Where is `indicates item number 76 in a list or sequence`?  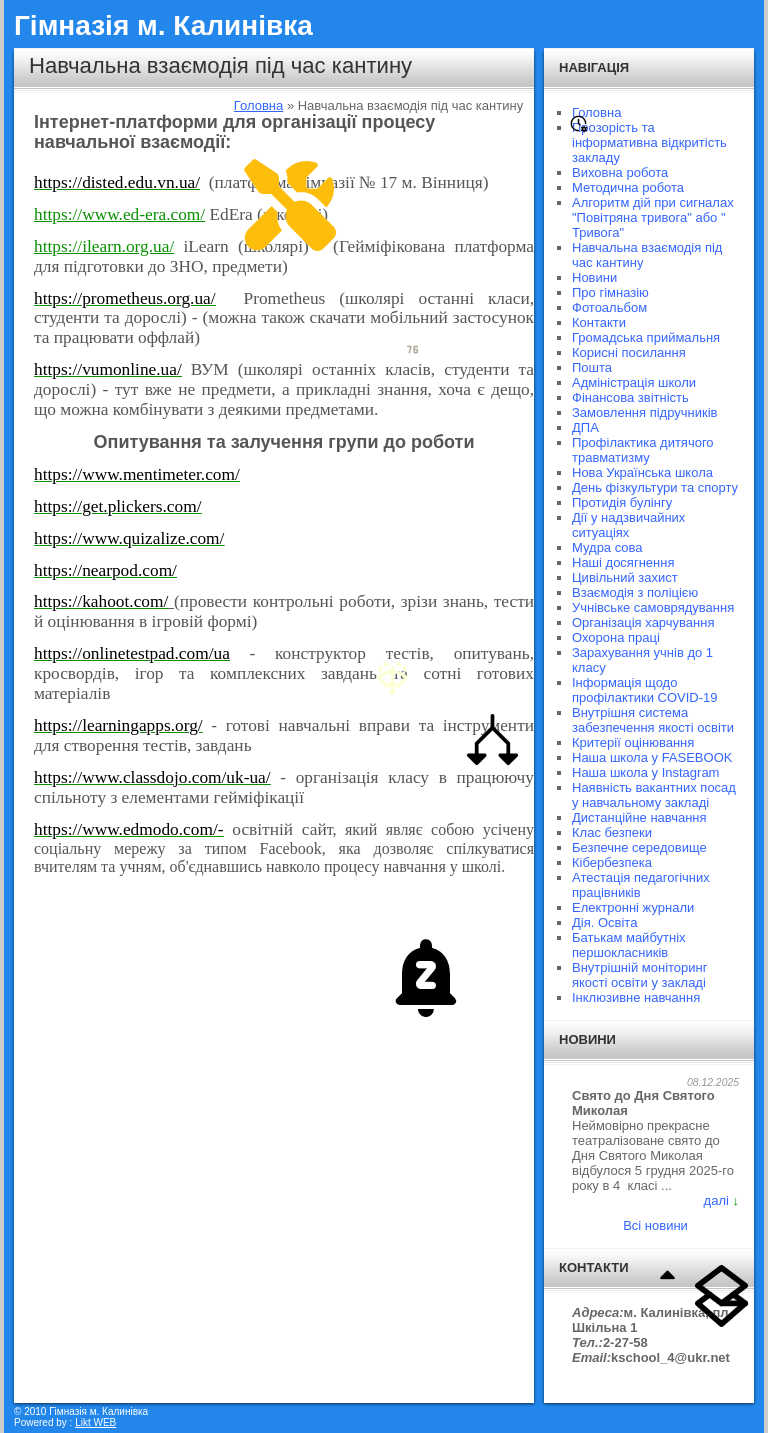 indicates item number 76 in a list or sequence is located at coordinates (412, 349).